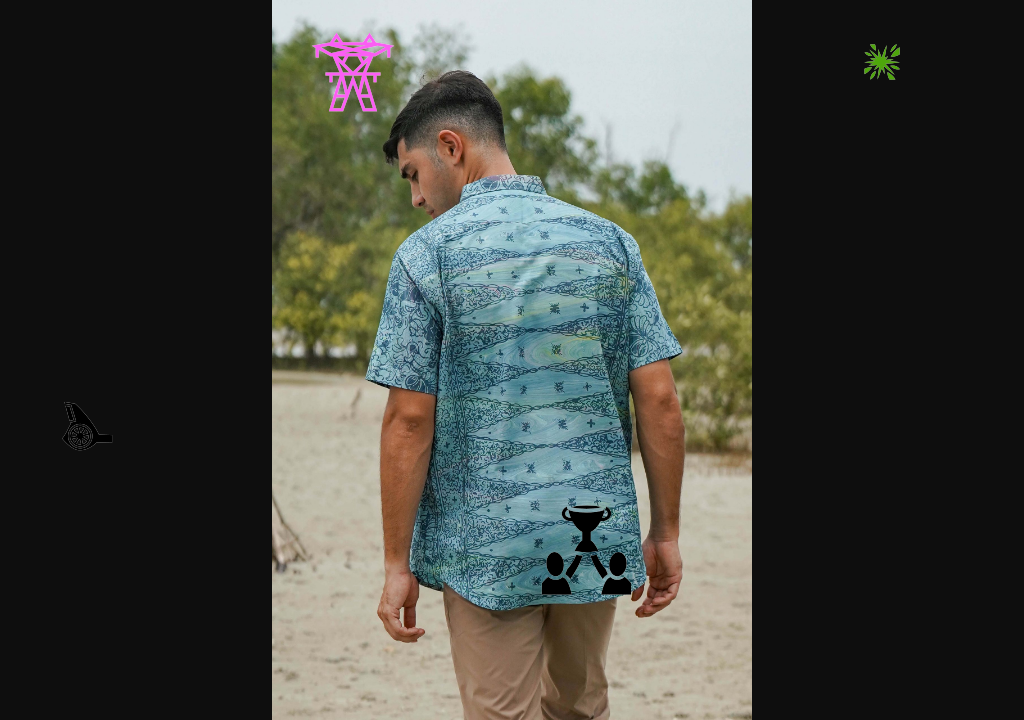  Describe the element at coordinates (882, 62) in the screenshot. I see `indicates an explosion or blast effect in gameplay` at that location.